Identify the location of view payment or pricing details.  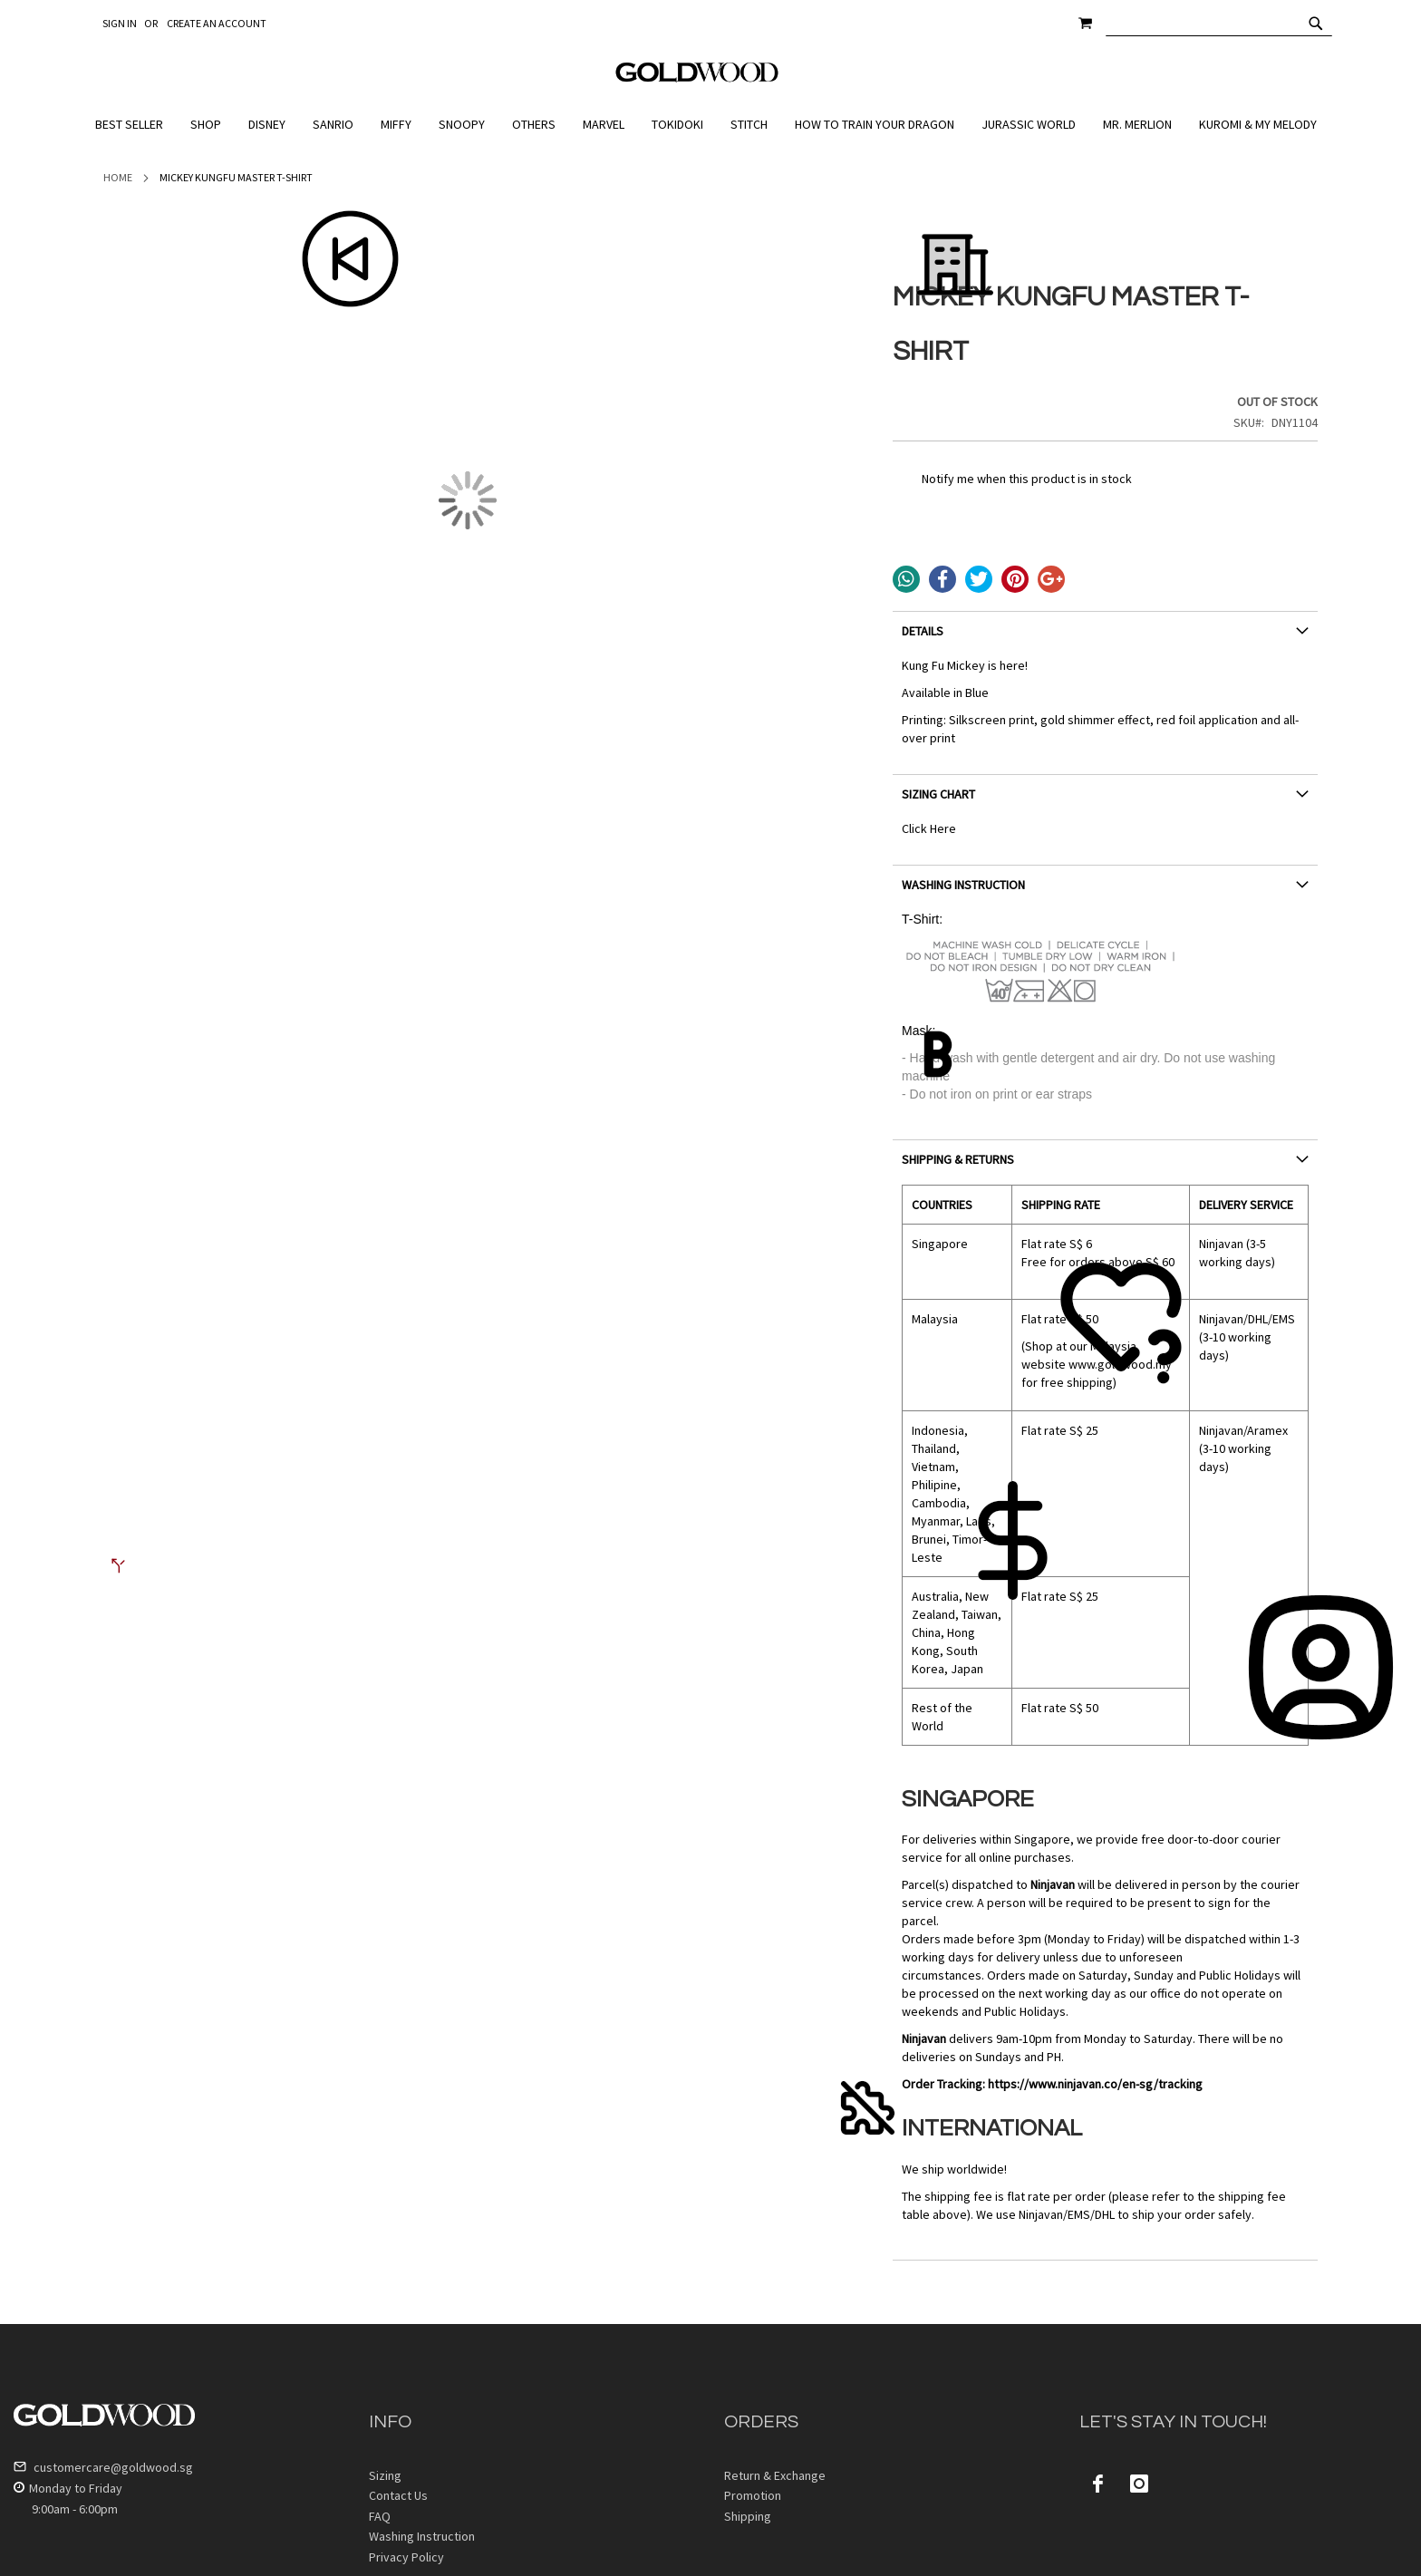
(1012, 1540).